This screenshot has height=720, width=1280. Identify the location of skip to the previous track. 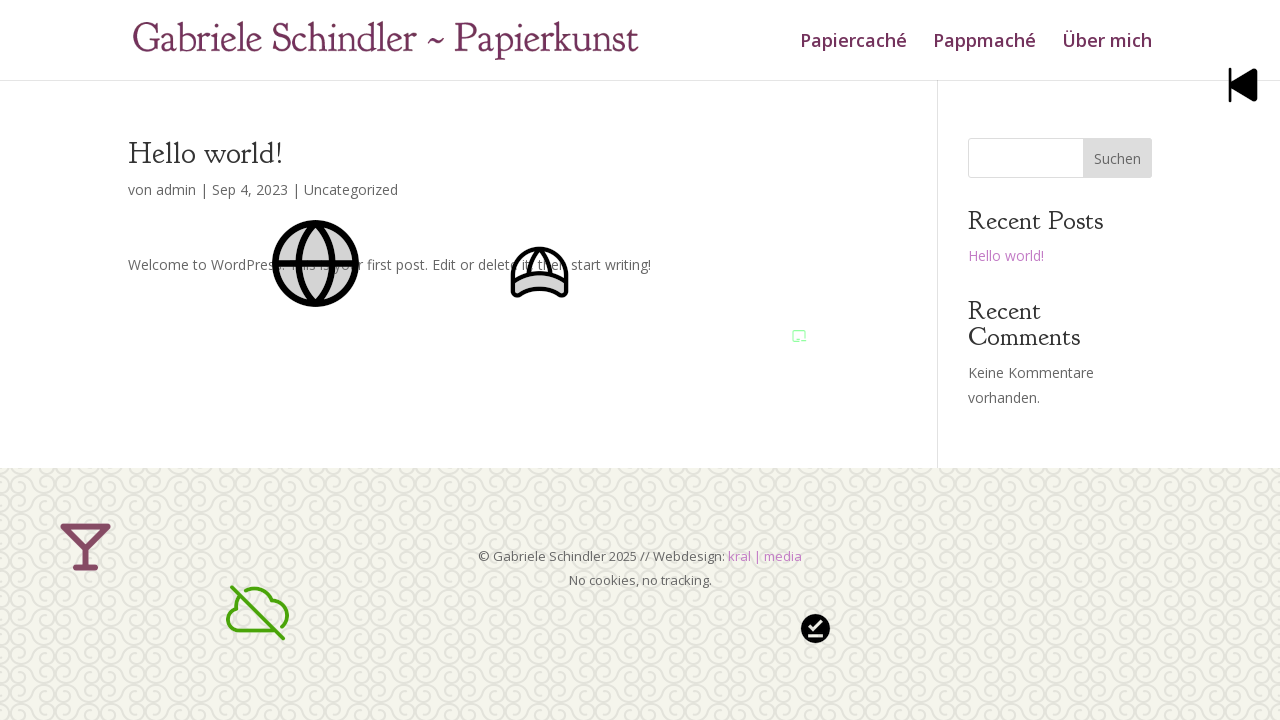
(1243, 85).